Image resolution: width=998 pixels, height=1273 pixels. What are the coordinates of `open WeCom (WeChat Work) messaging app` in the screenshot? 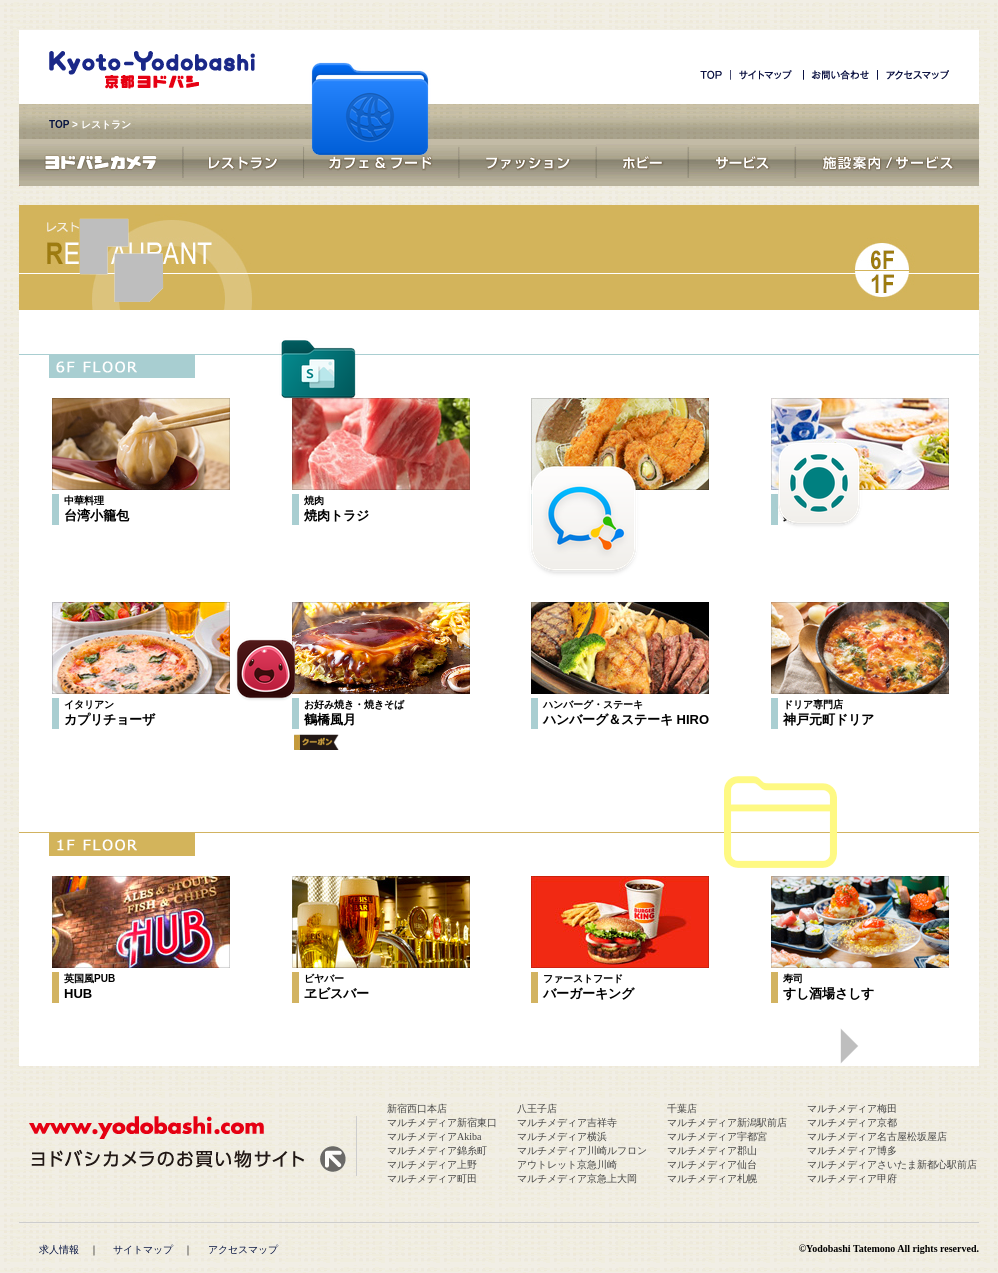 It's located at (583, 518).